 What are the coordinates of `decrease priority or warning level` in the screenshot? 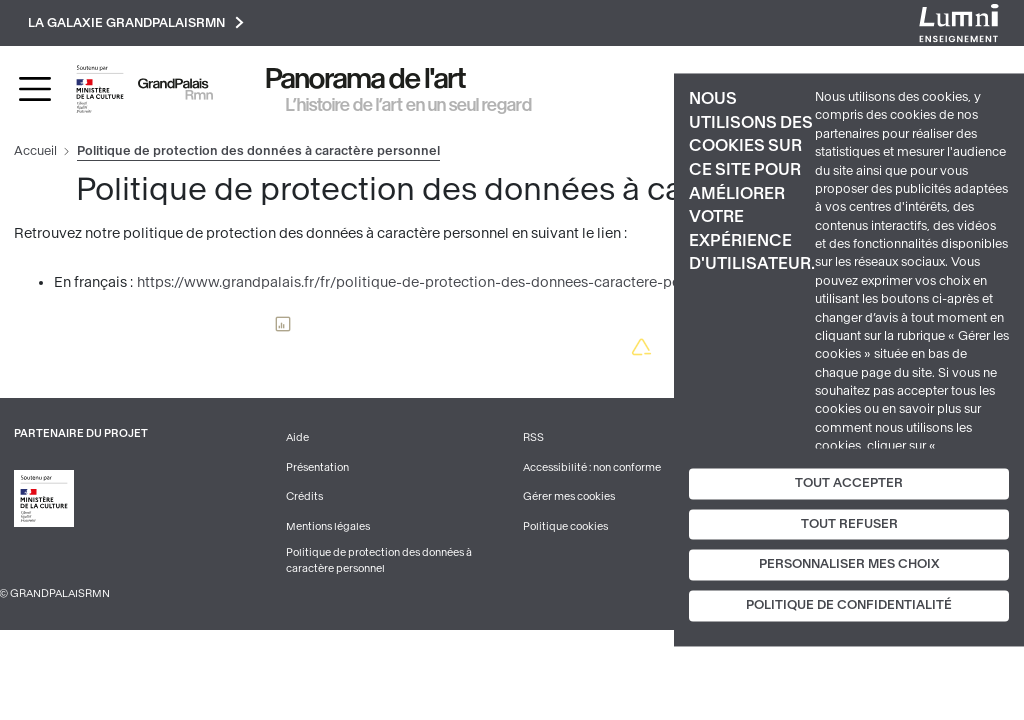 It's located at (641, 347).